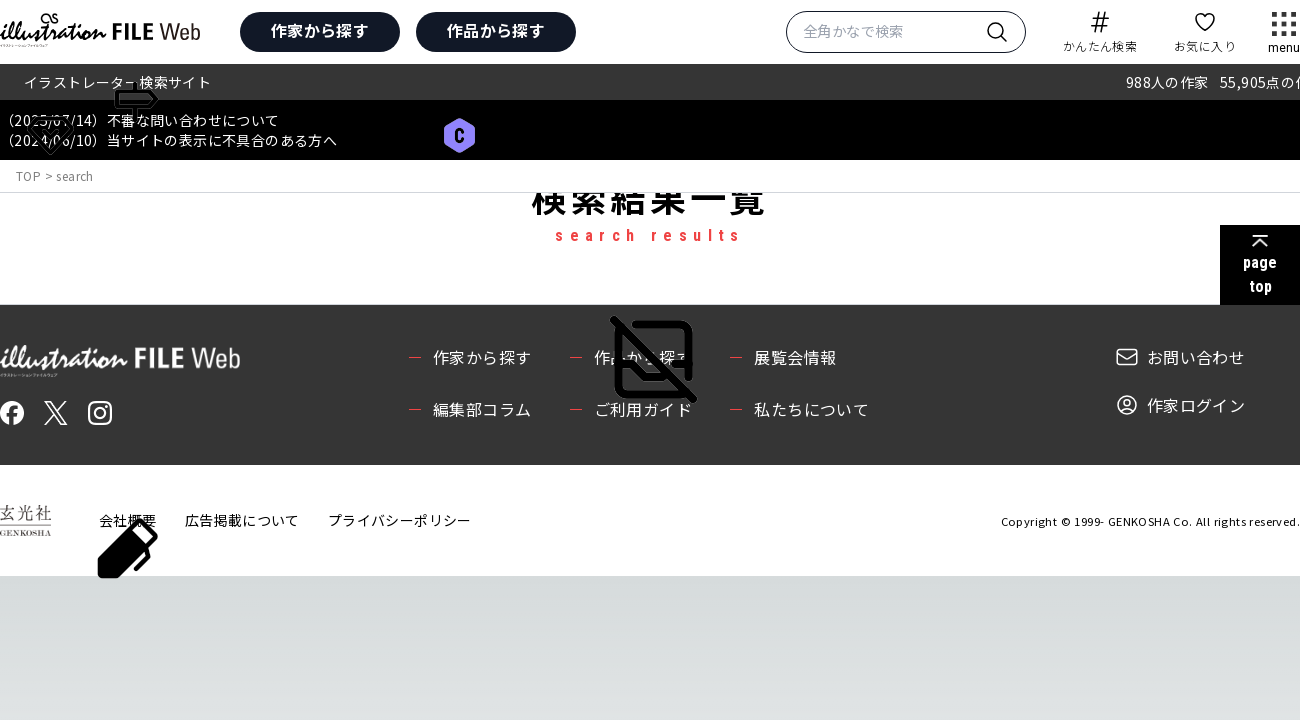 Image resolution: width=1300 pixels, height=720 pixels. What do you see at coordinates (459, 135) in the screenshot?
I see `indicates a "C" category or classification level` at bounding box center [459, 135].